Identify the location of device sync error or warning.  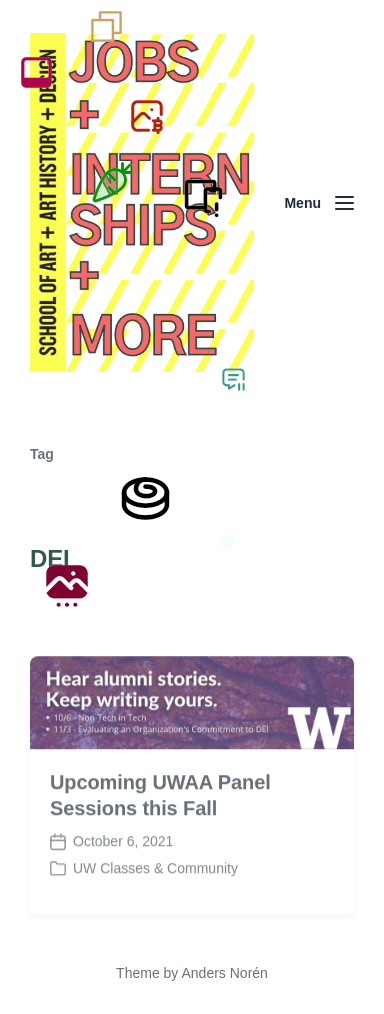
(203, 196).